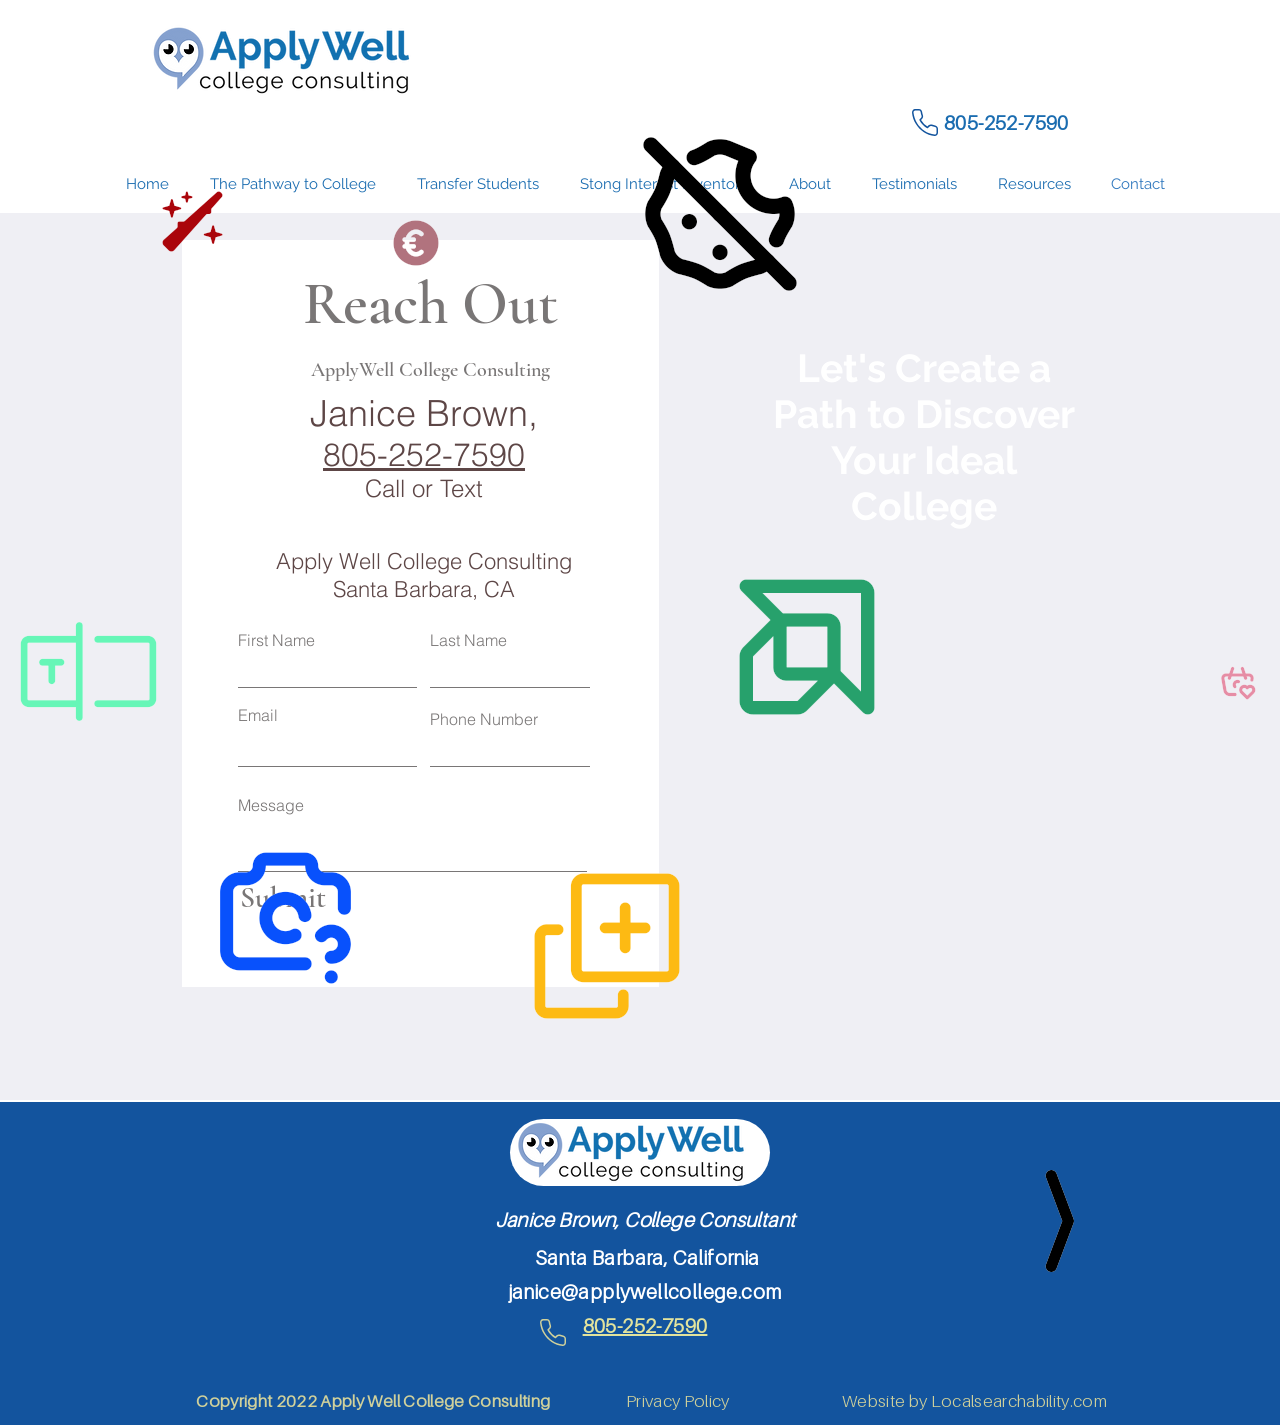 The height and width of the screenshot is (1425, 1280). What do you see at coordinates (807, 647) in the screenshot?
I see `AMD brand logo` at bounding box center [807, 647].